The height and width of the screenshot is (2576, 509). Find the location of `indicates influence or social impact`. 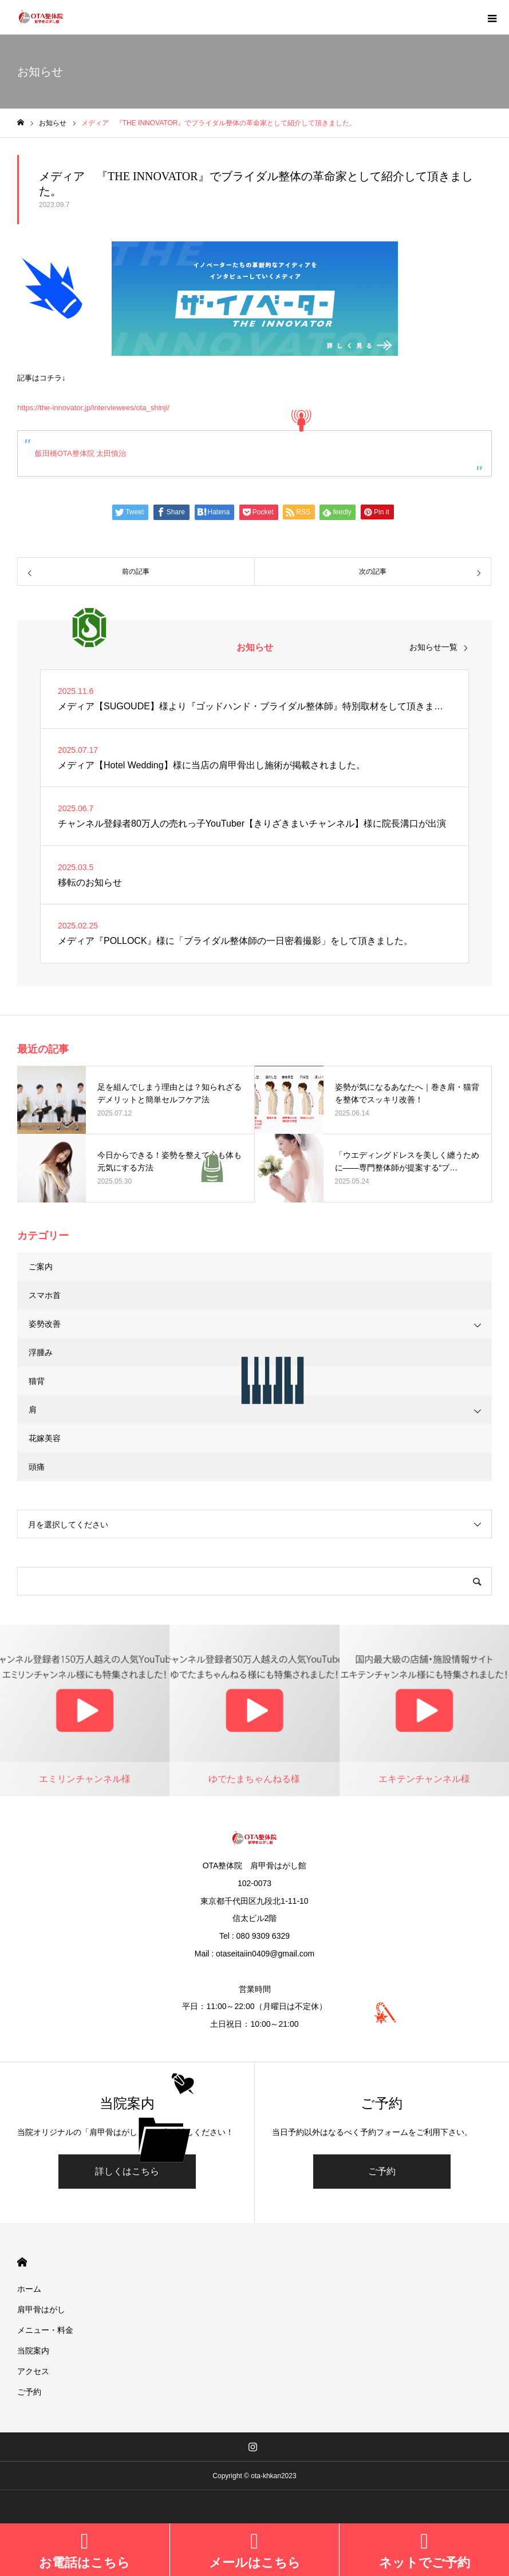

indicates influence or social impact is located at coordinates (52, 288).